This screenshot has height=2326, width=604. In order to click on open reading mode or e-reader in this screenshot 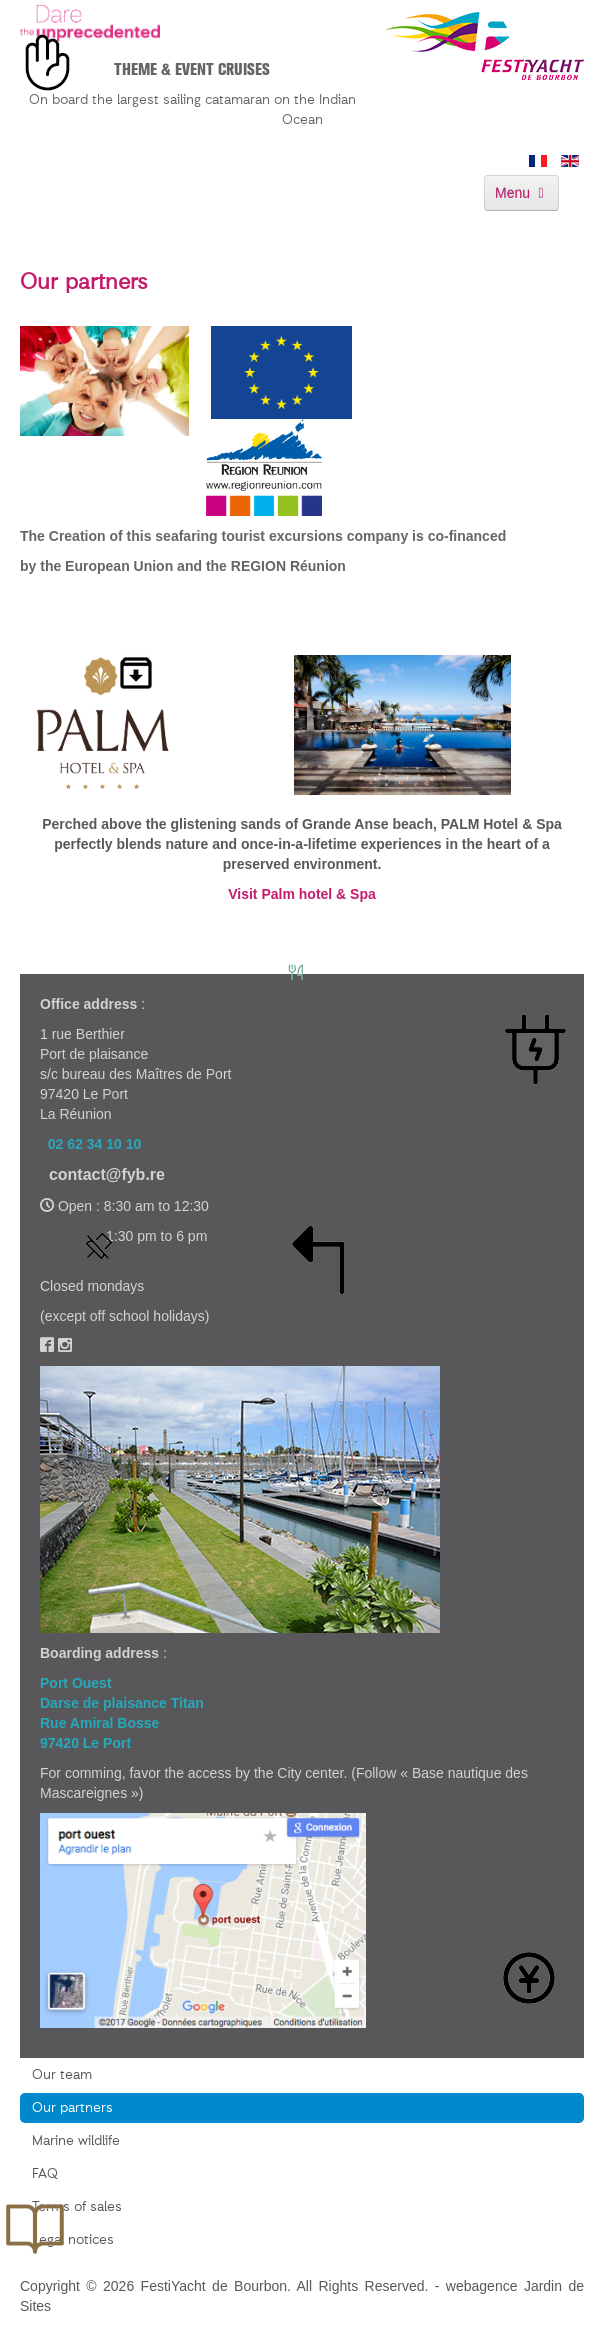, I will do `click(35, 2225)`.